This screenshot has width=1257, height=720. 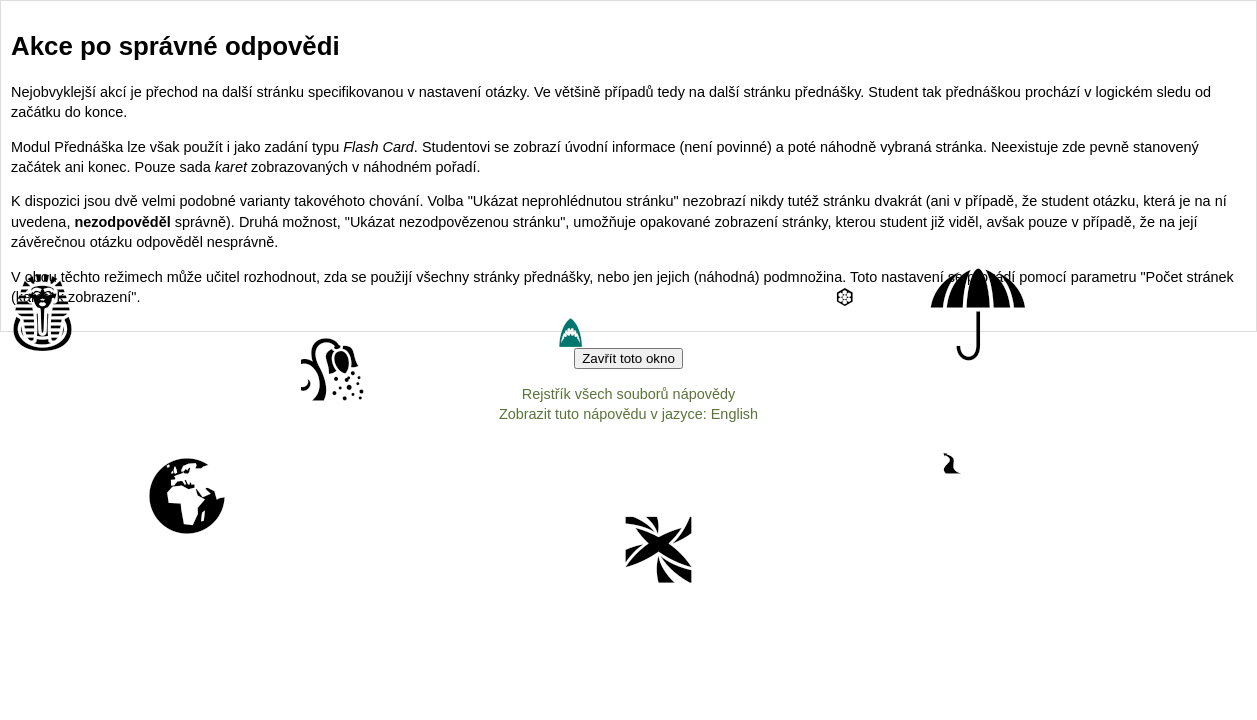 I want to click on view weather forecast or rain conditions, so click(x=977, y=313).